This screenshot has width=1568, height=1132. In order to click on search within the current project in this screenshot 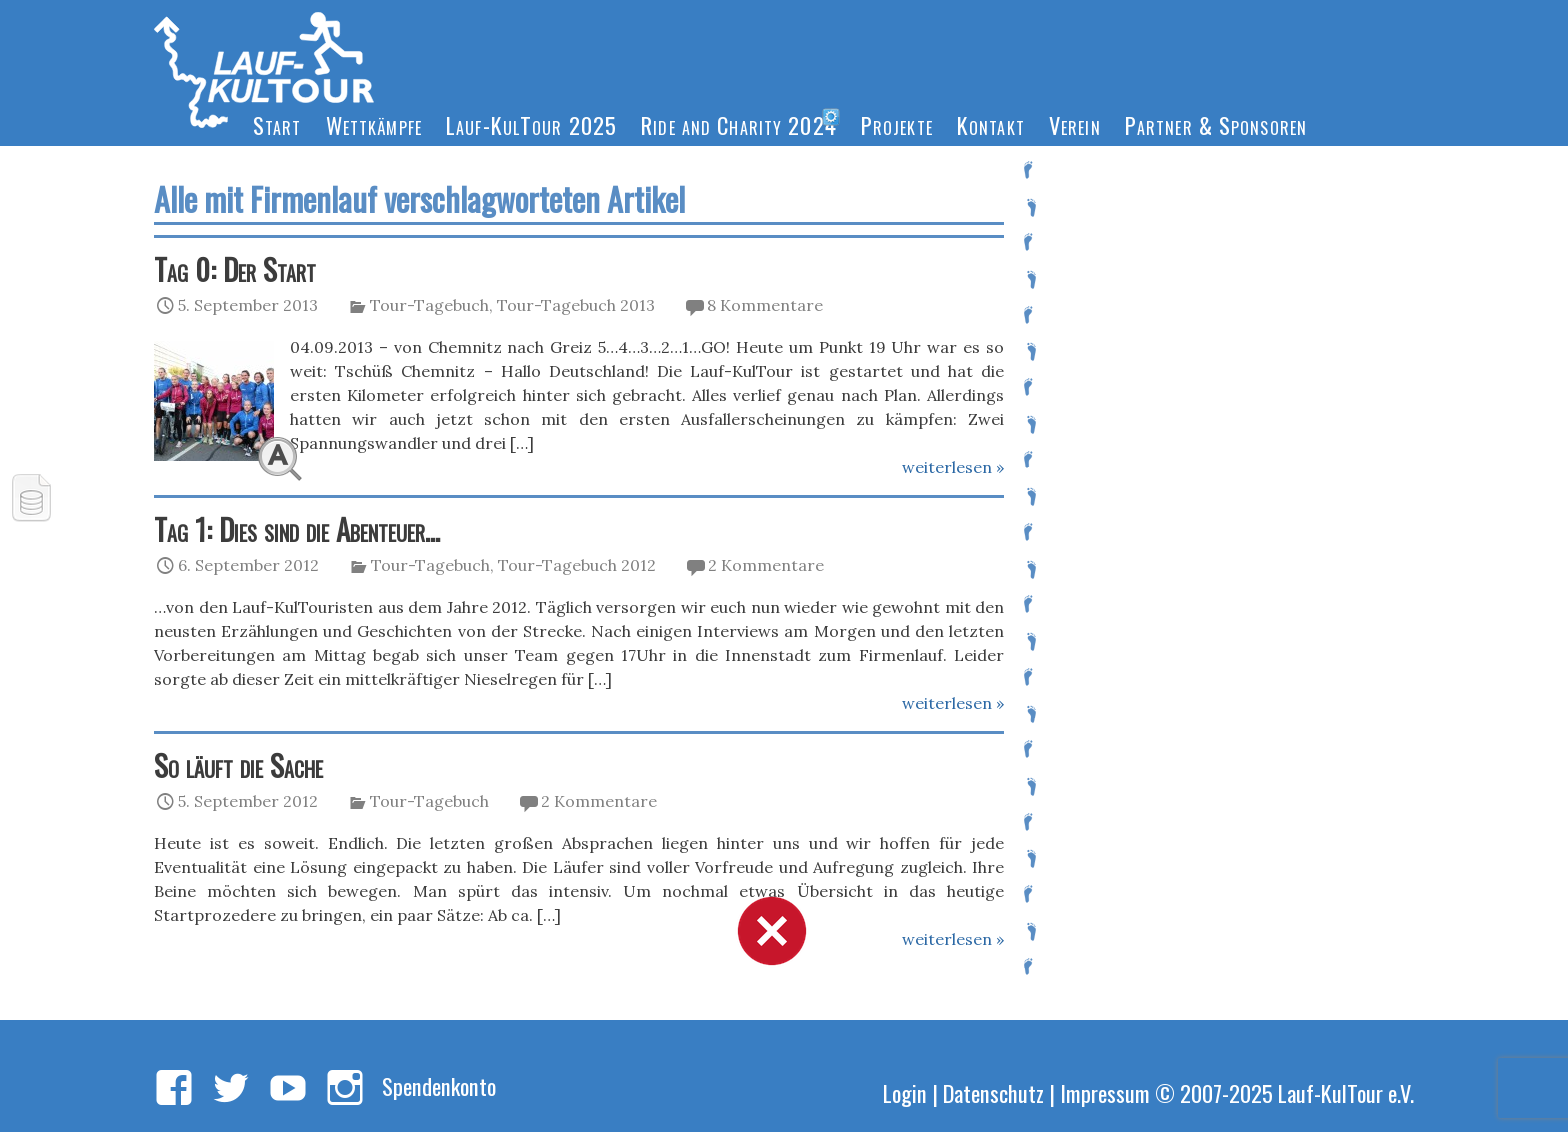, I will do `click(280, 459)`.